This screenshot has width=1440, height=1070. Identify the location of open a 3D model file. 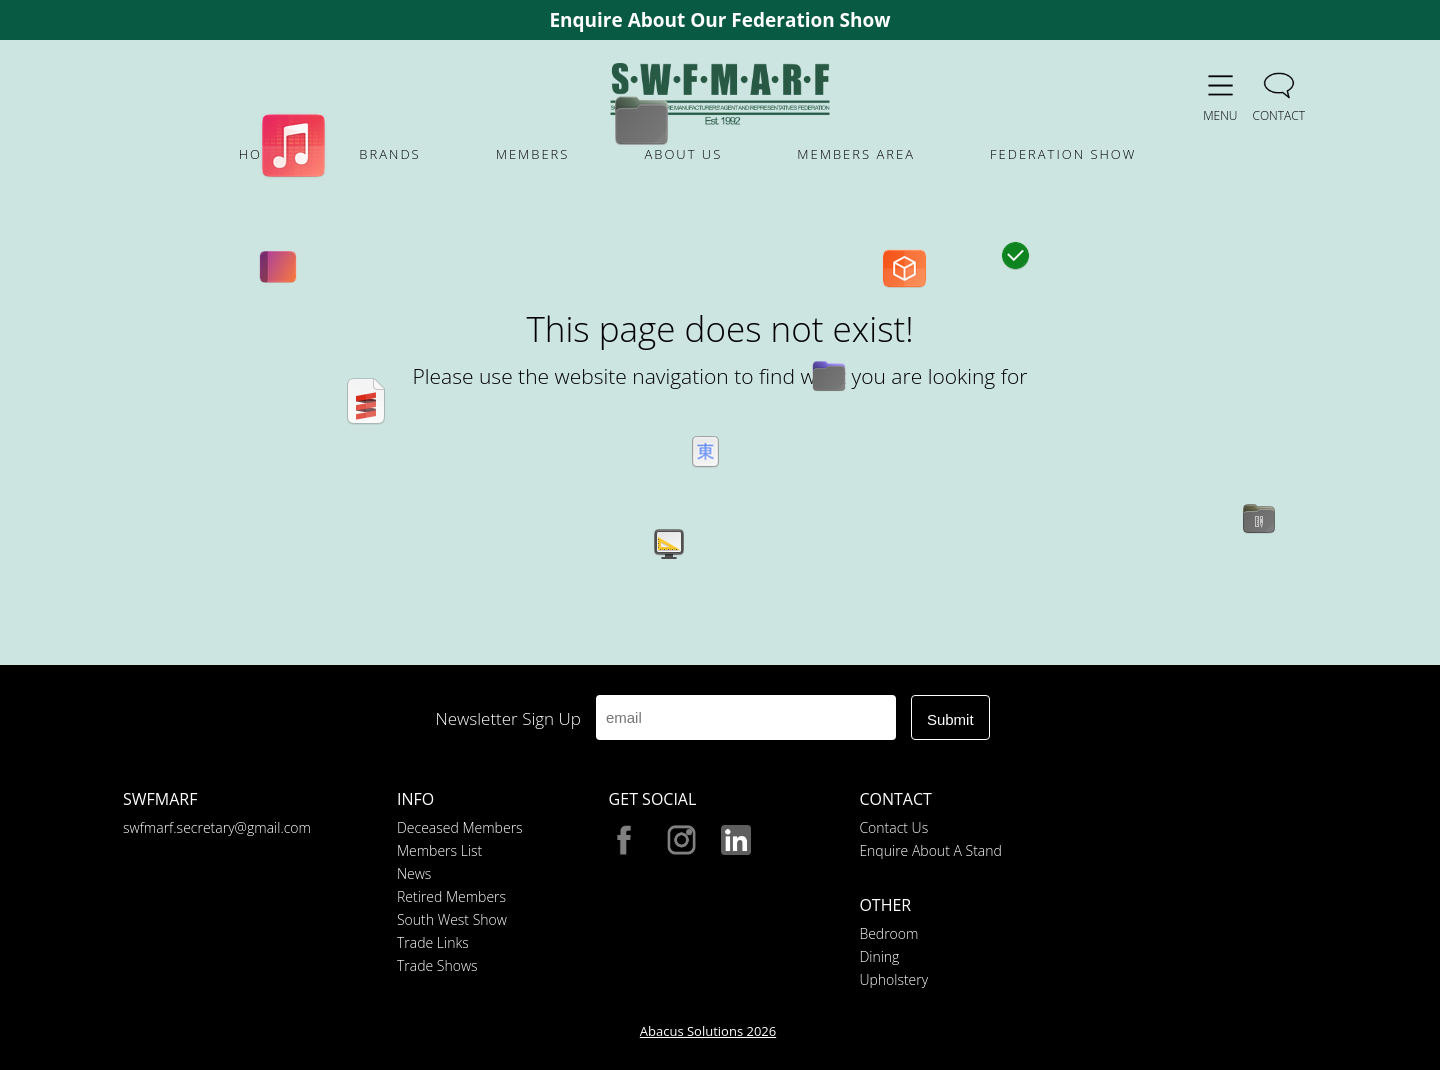
(904, 267).